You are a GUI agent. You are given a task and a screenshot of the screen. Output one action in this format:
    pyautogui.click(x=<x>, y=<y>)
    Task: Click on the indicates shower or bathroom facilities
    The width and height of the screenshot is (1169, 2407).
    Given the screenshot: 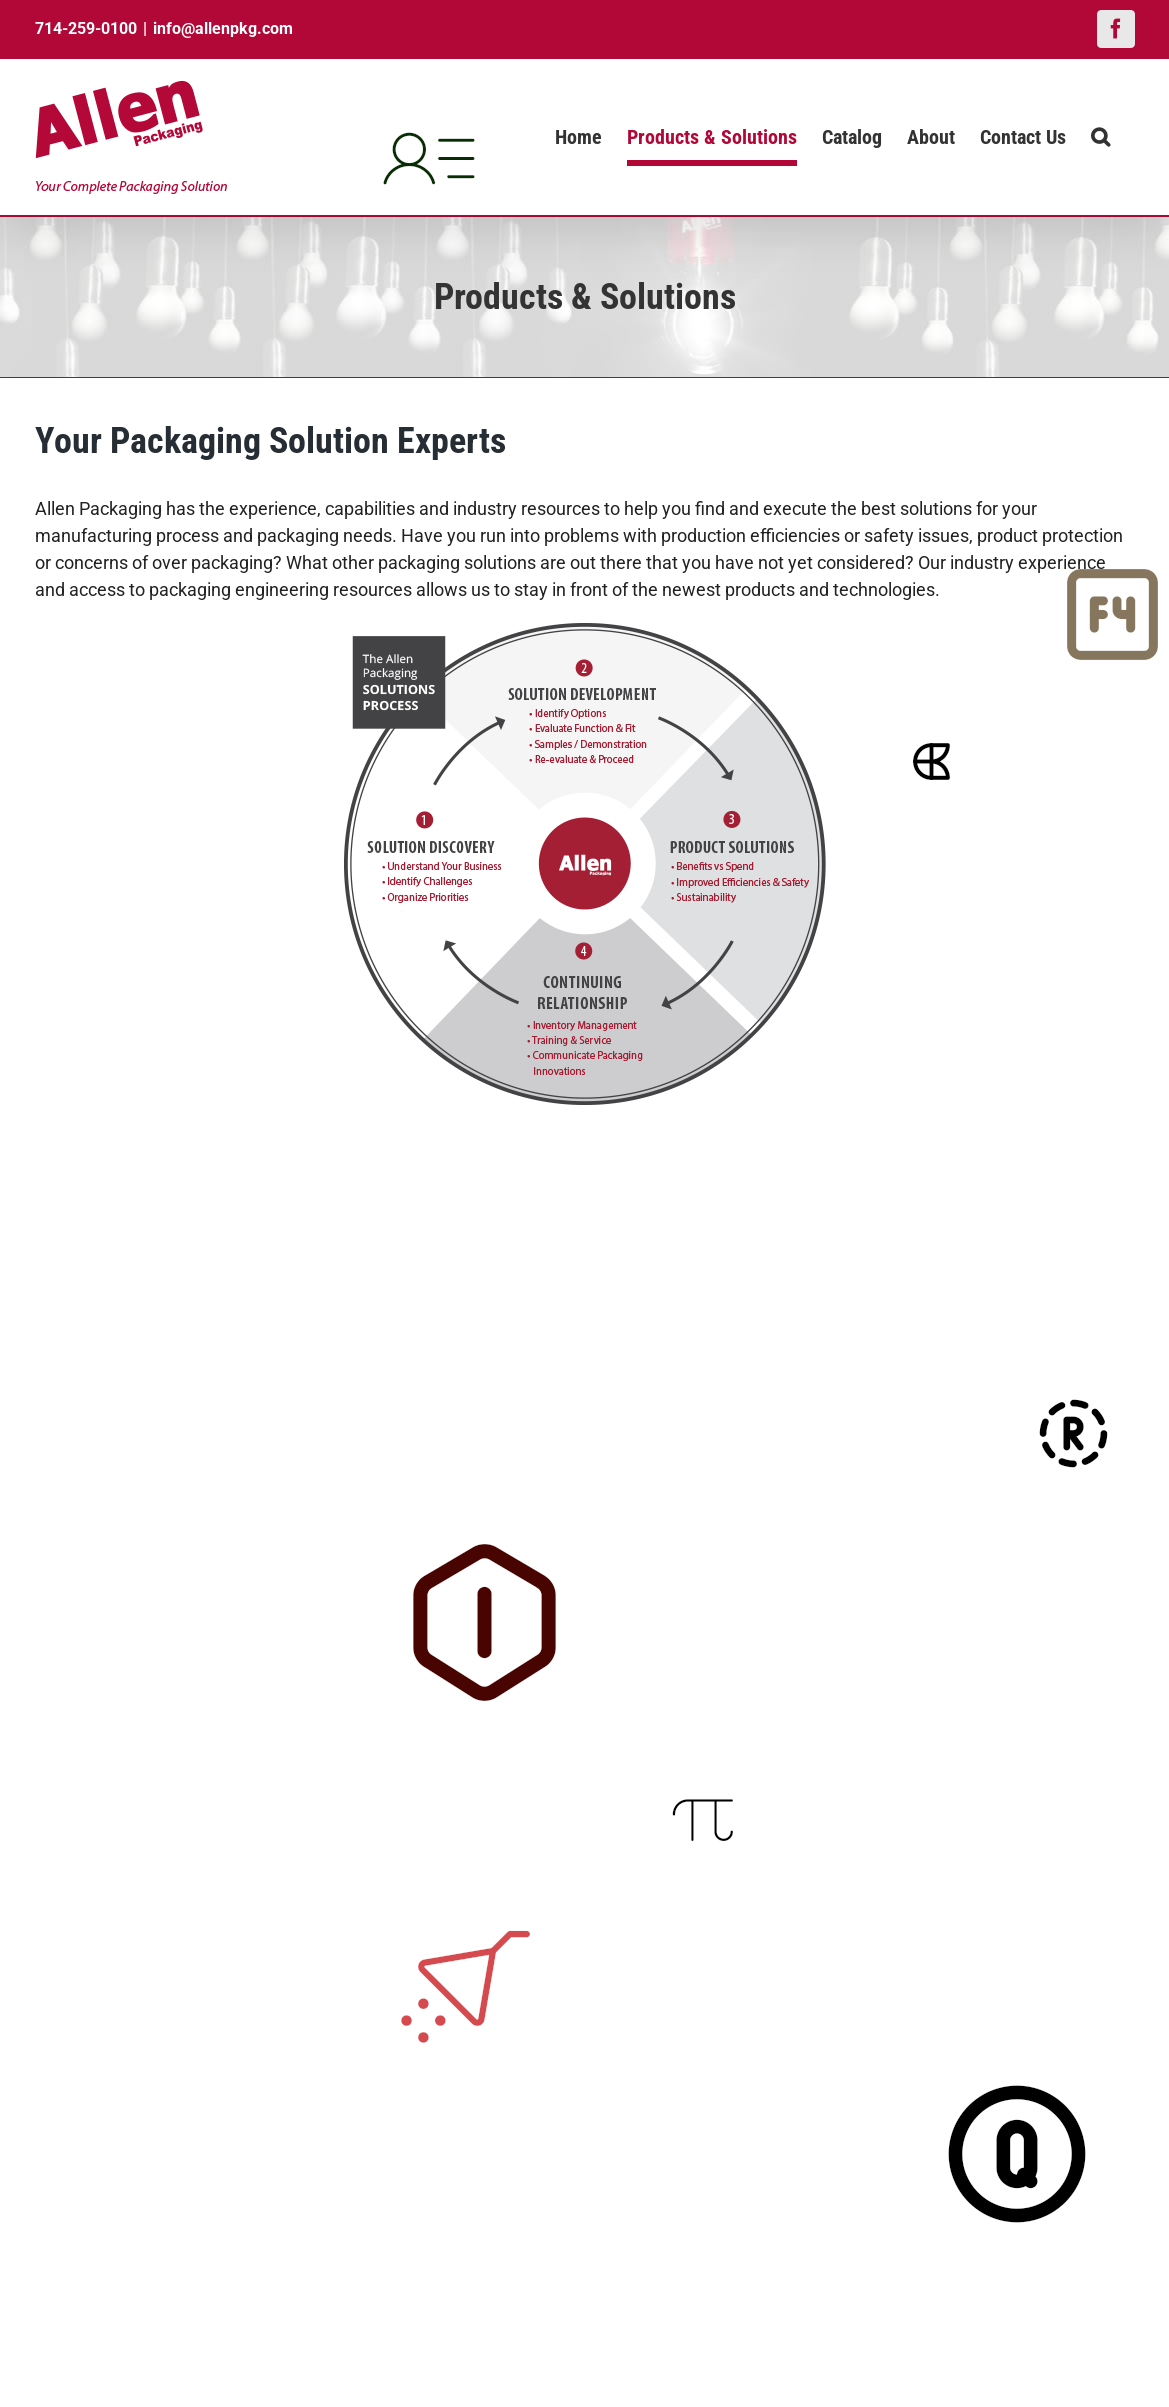 What is the action you would take?
    pyautogui.click(x=463, y=1980)
    